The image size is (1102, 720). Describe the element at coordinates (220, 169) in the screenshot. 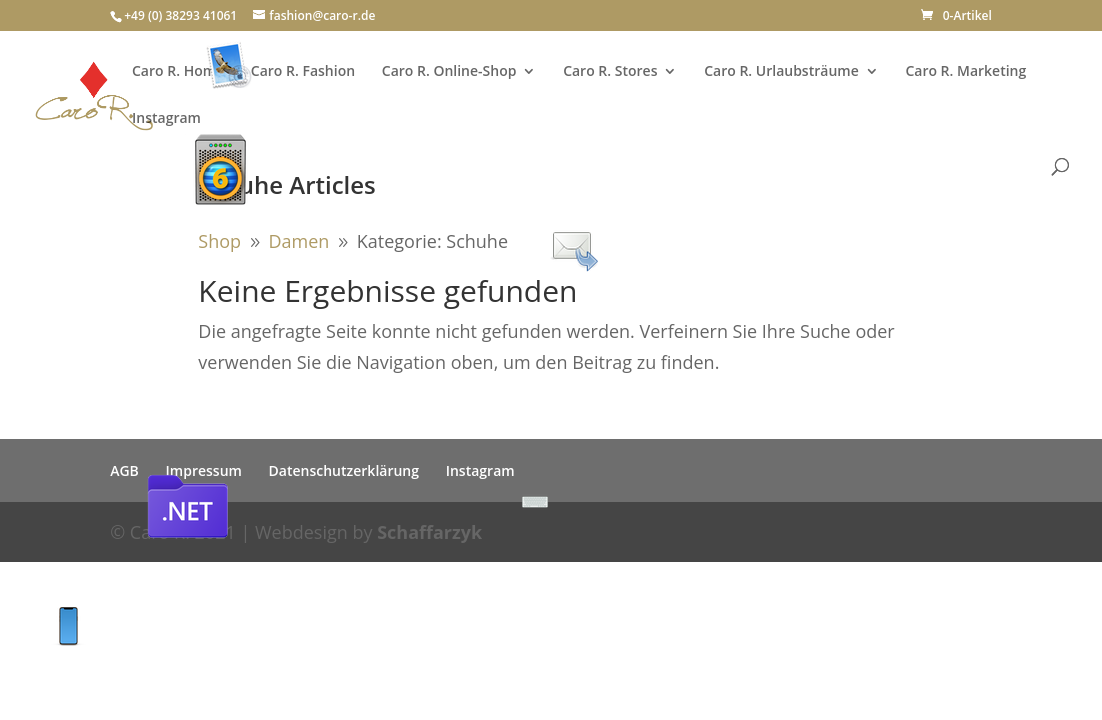

I see `RAID 6 storage array configuration` at that location.